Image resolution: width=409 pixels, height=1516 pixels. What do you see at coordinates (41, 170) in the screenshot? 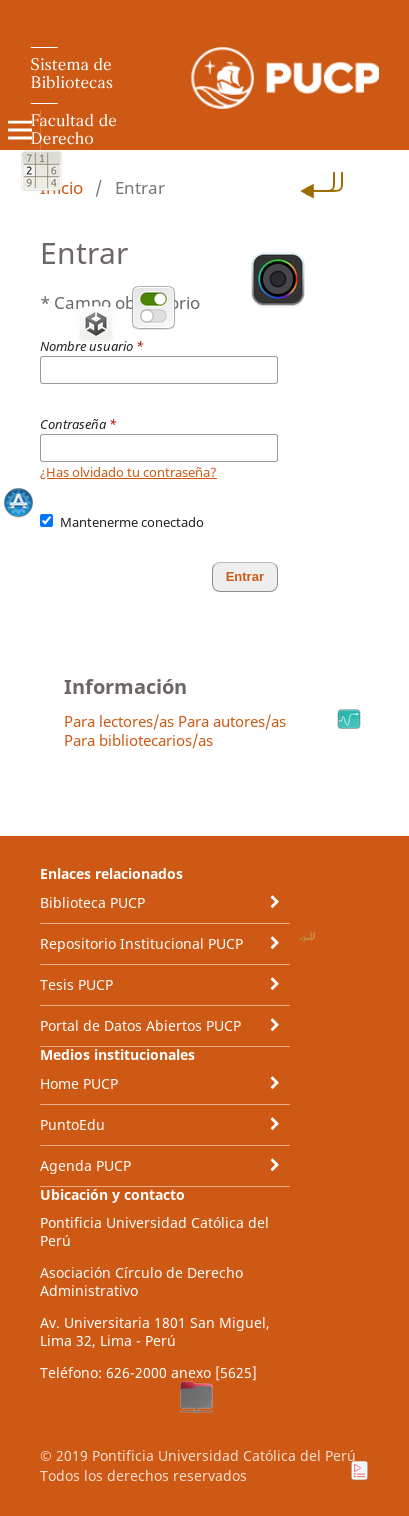
I see `launch the sudoku puzzle game` at bounding box center [41, 170].